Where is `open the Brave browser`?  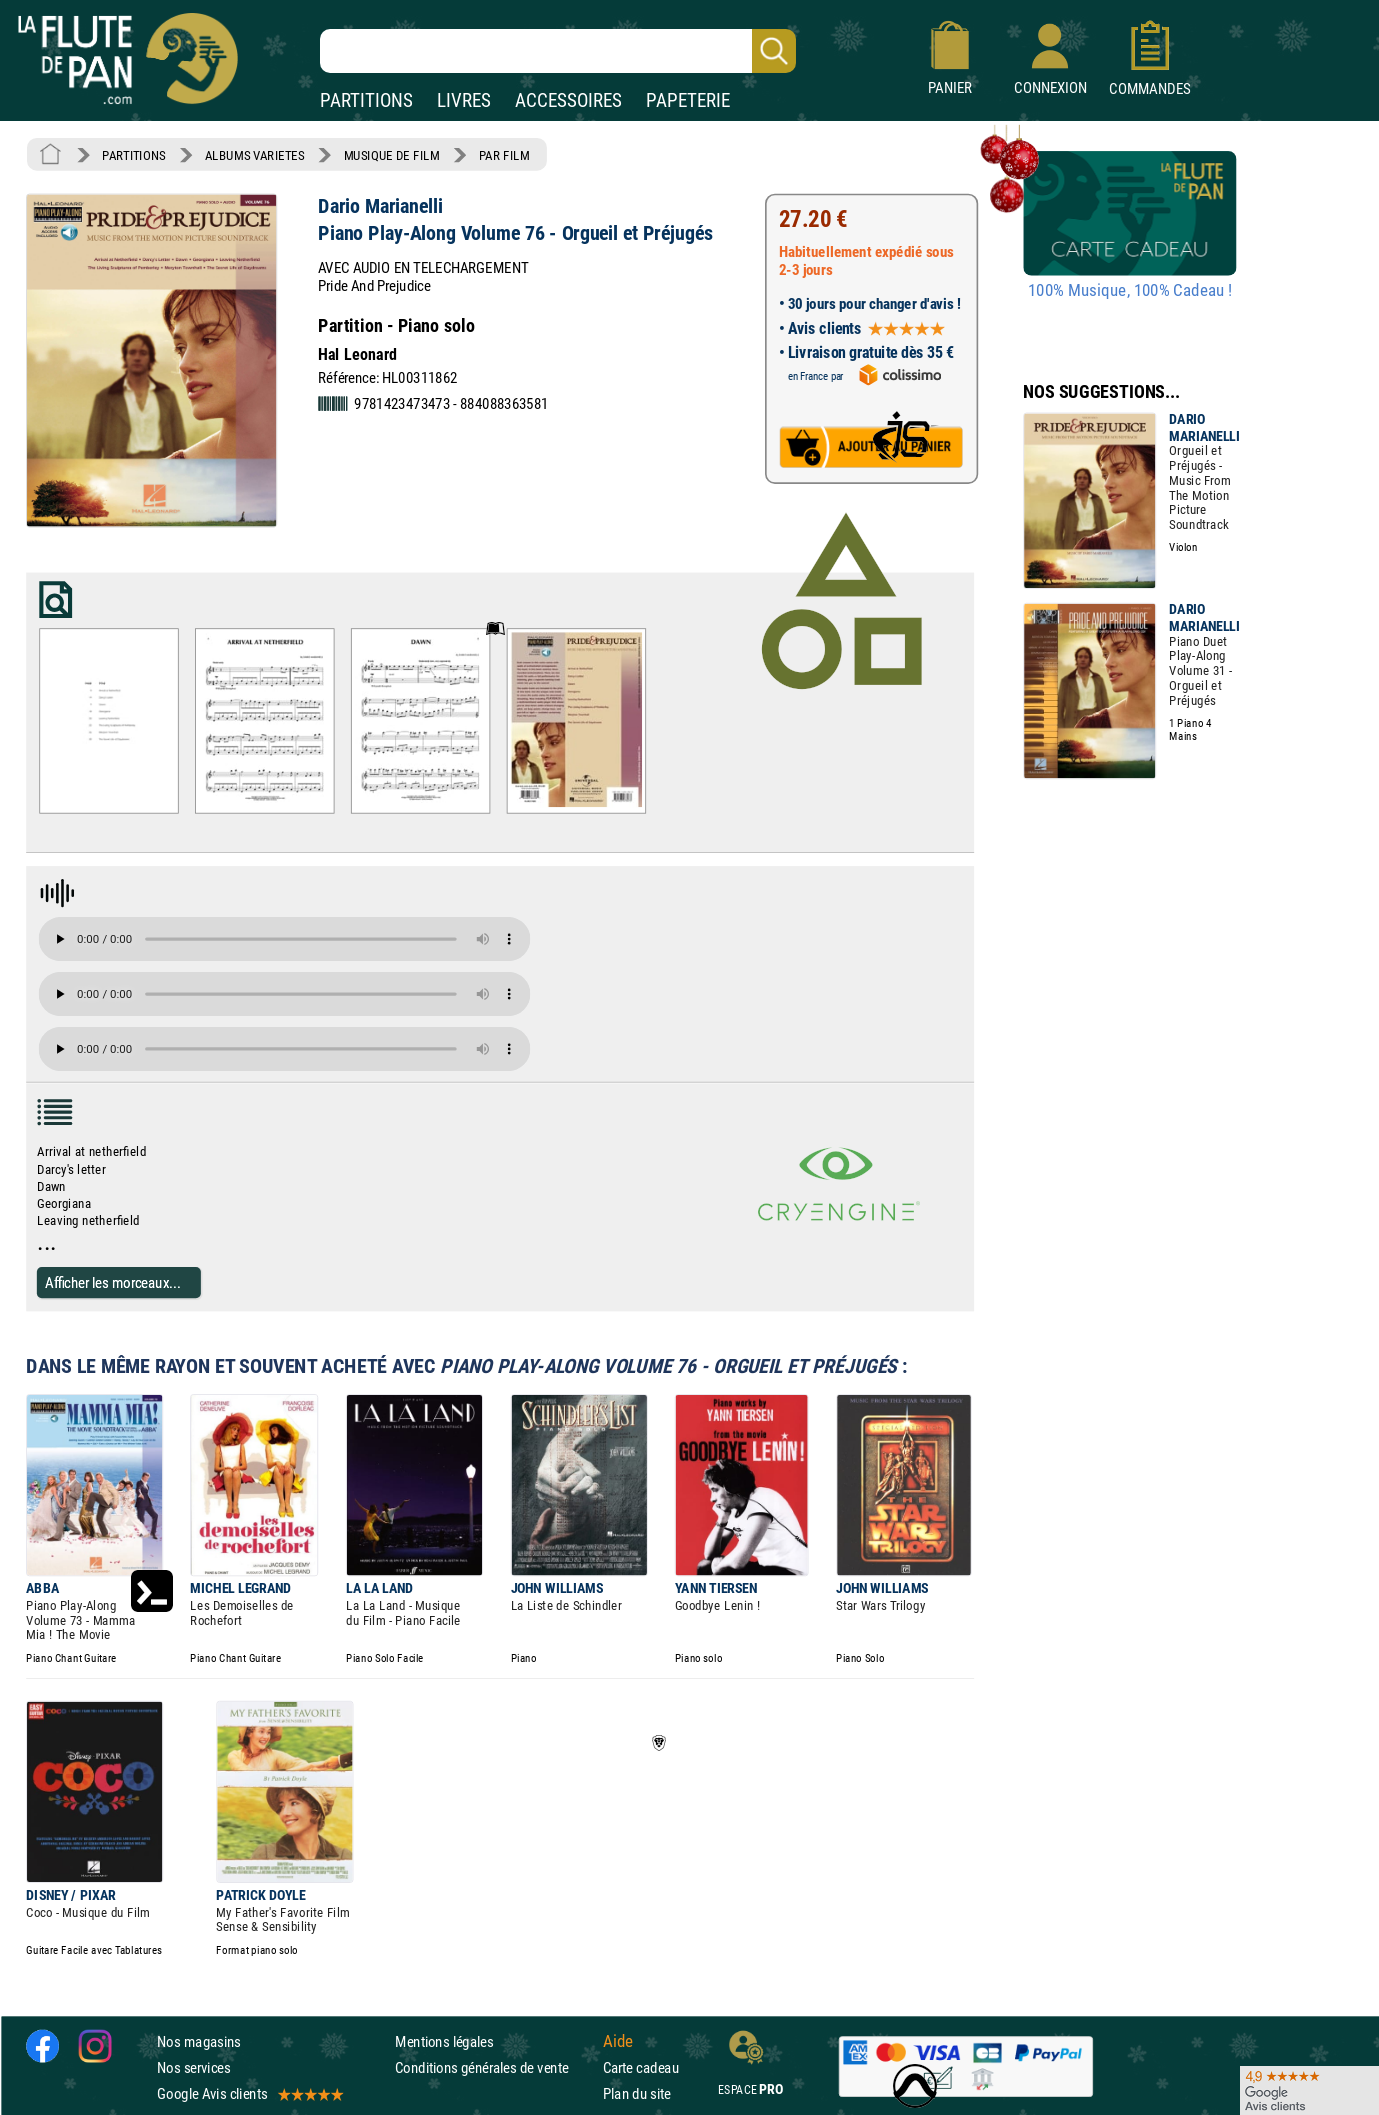 open the Brave browser is located at coordinates (659, 1743).